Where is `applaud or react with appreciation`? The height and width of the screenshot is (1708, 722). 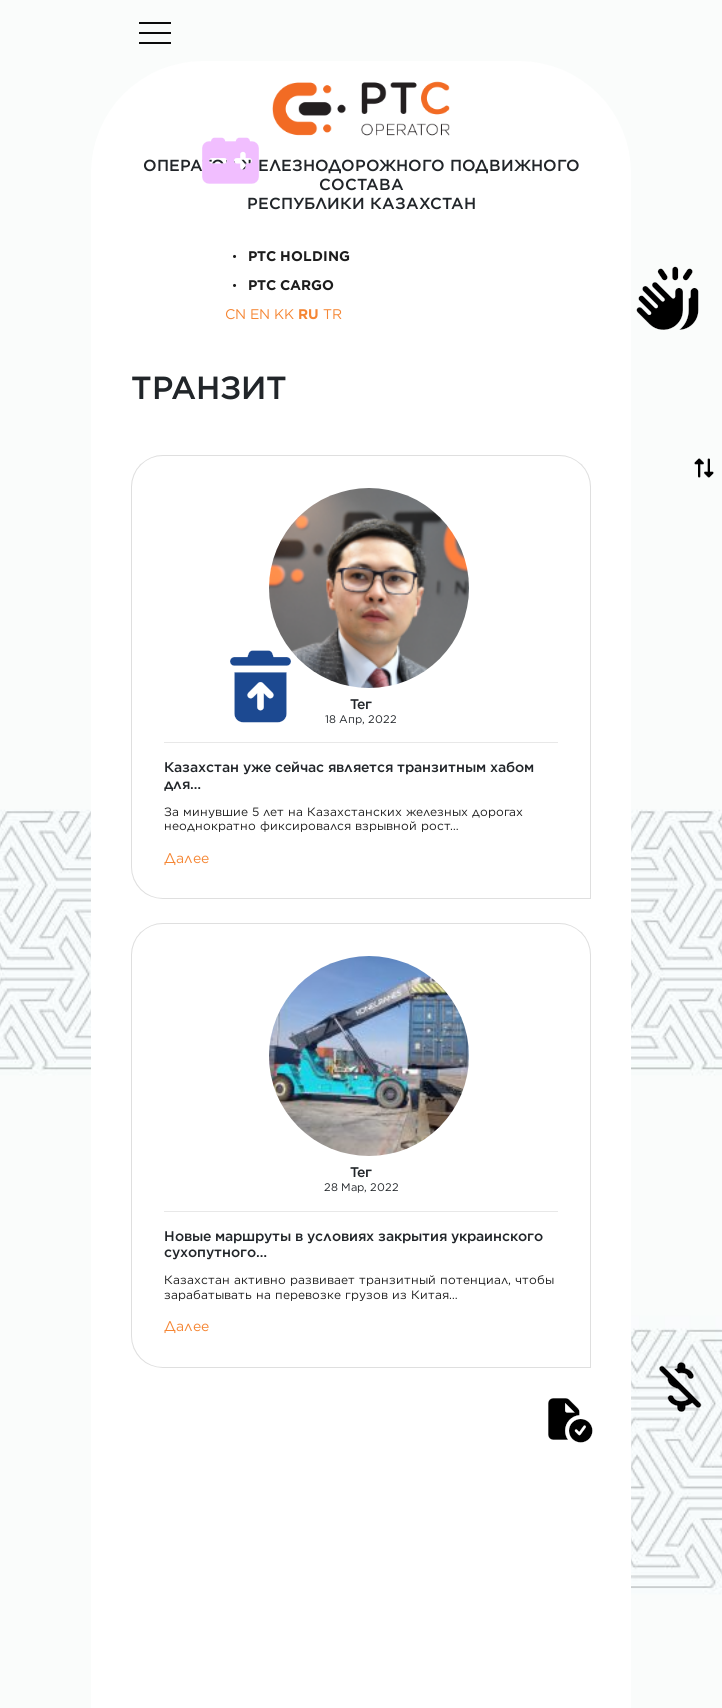 applaud or react with appreciation is located at coordinates (667, 299).